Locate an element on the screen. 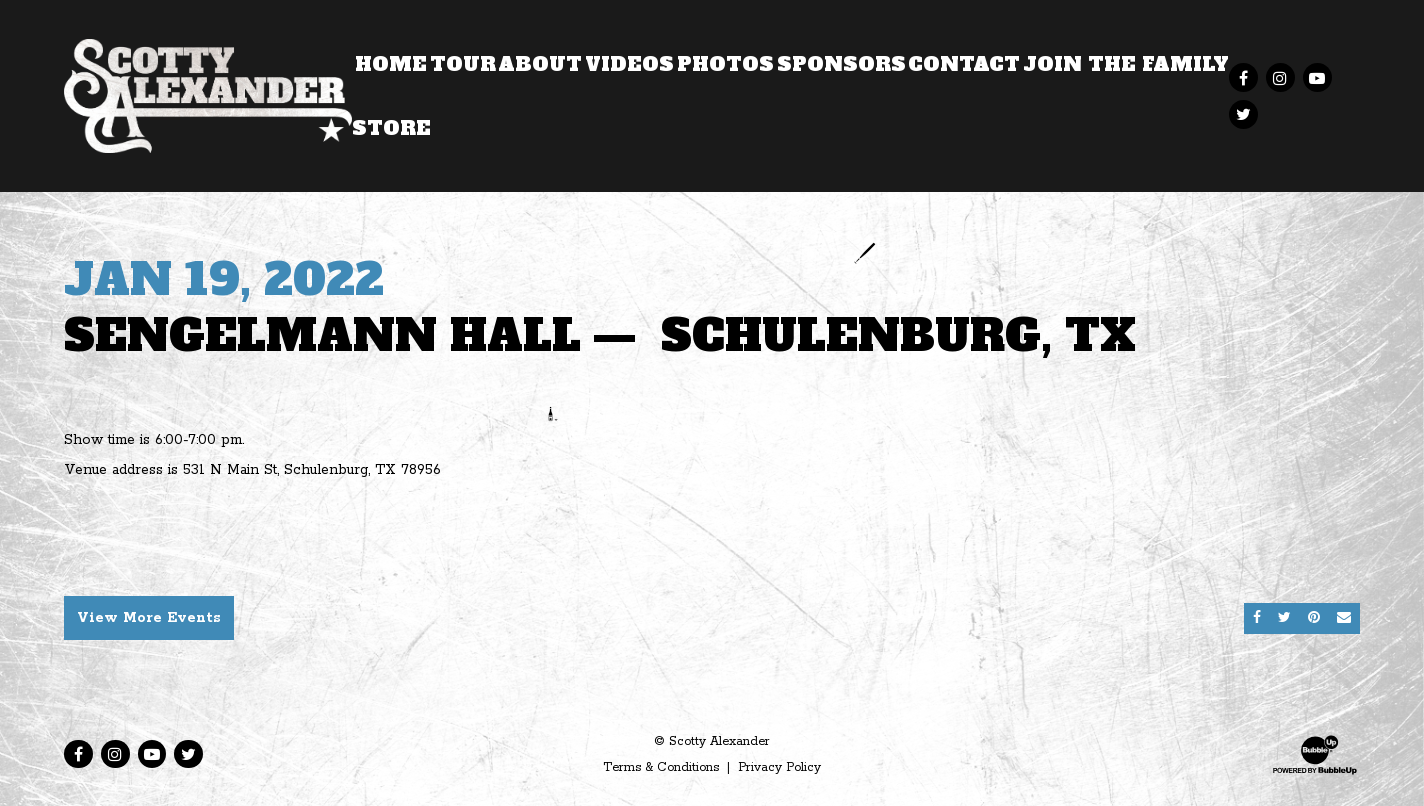 This screenshot has height=806, width=1424. access baseball or batting-related content is located at coordinates (864, 253).